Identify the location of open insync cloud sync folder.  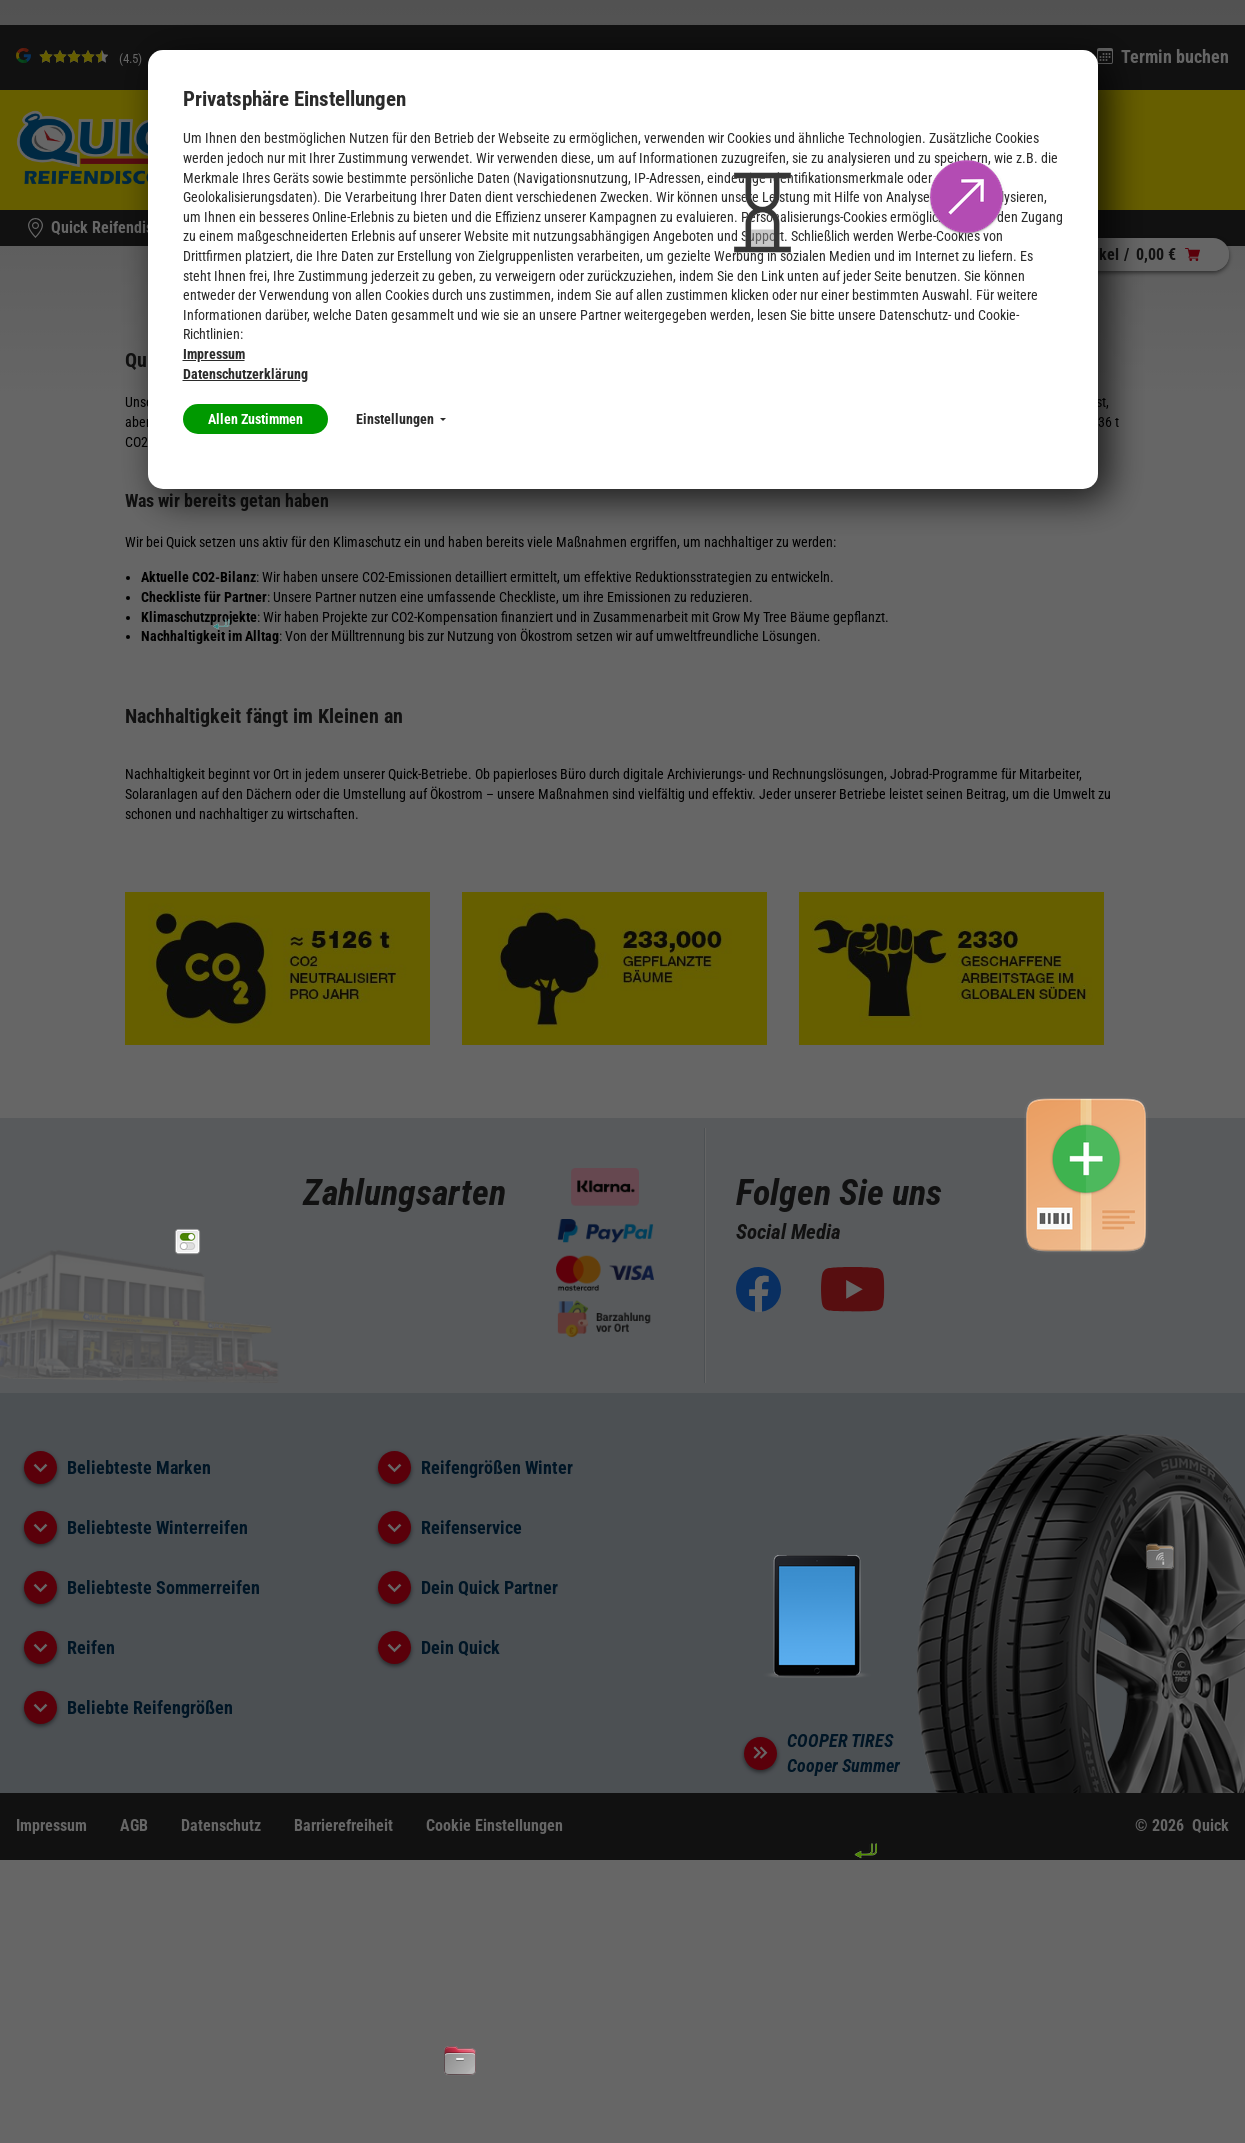
(1160, 1556).